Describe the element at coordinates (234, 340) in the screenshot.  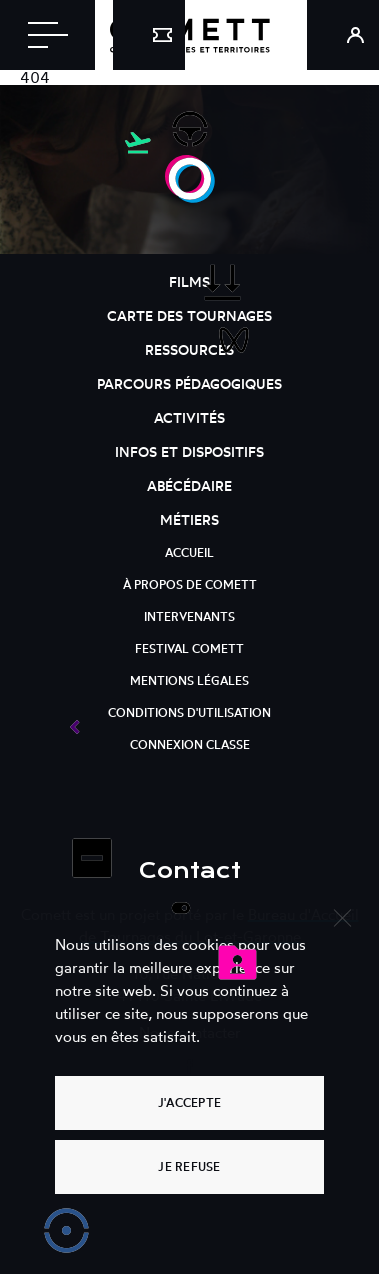
I see `open wechat channels` at that location.